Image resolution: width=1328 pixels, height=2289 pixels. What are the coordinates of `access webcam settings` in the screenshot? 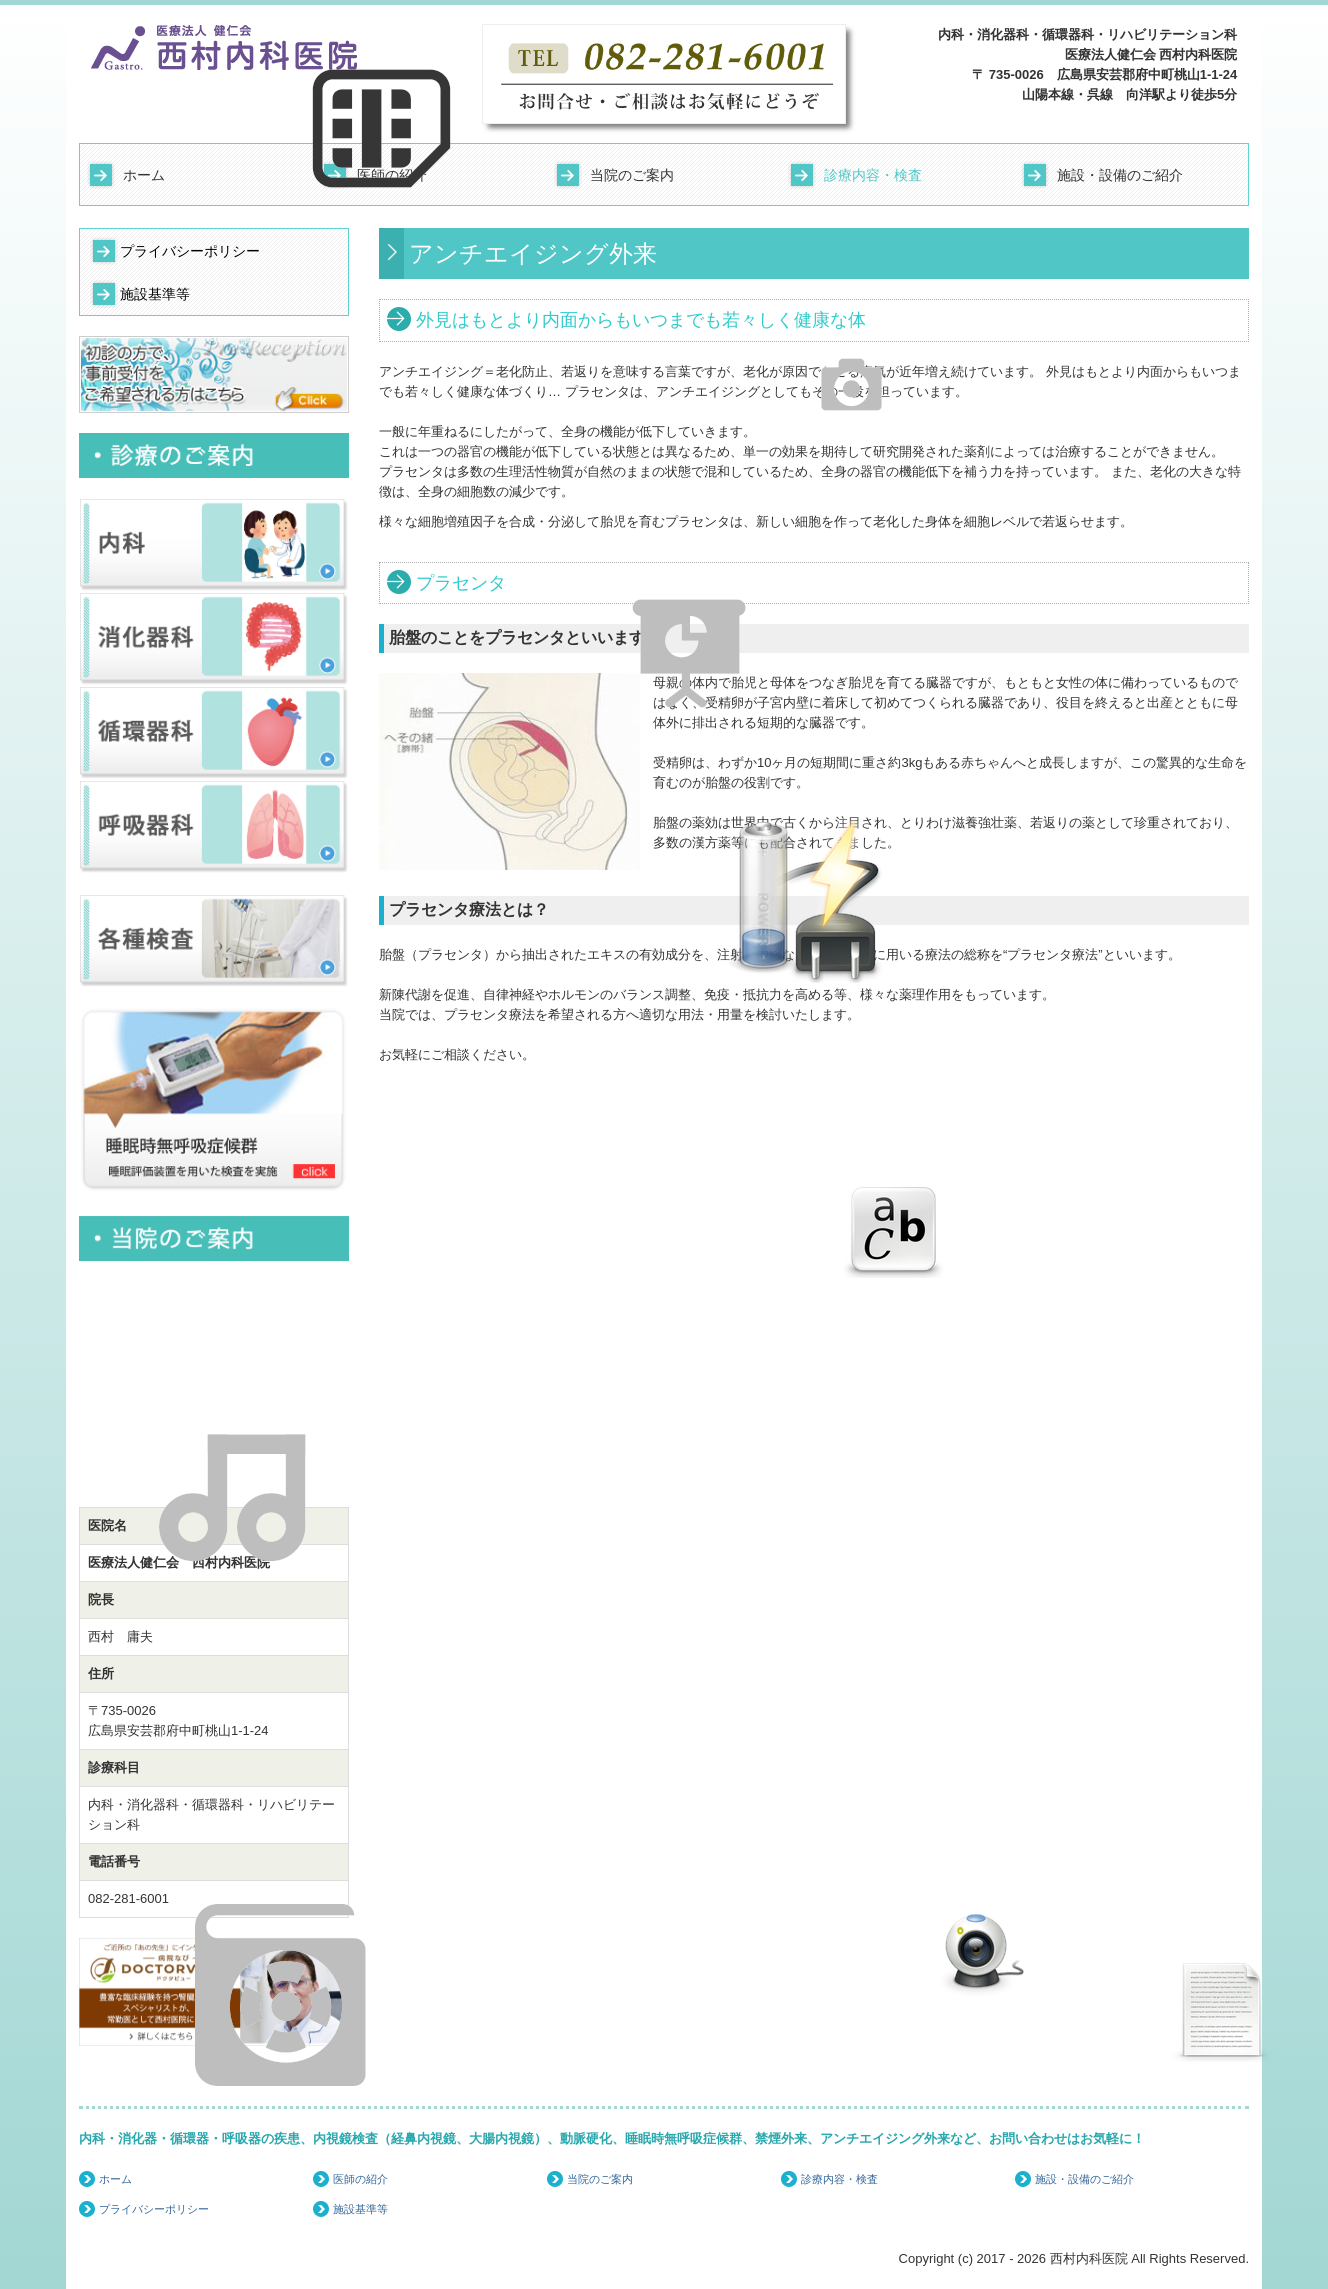 It's located at (977, 1950).